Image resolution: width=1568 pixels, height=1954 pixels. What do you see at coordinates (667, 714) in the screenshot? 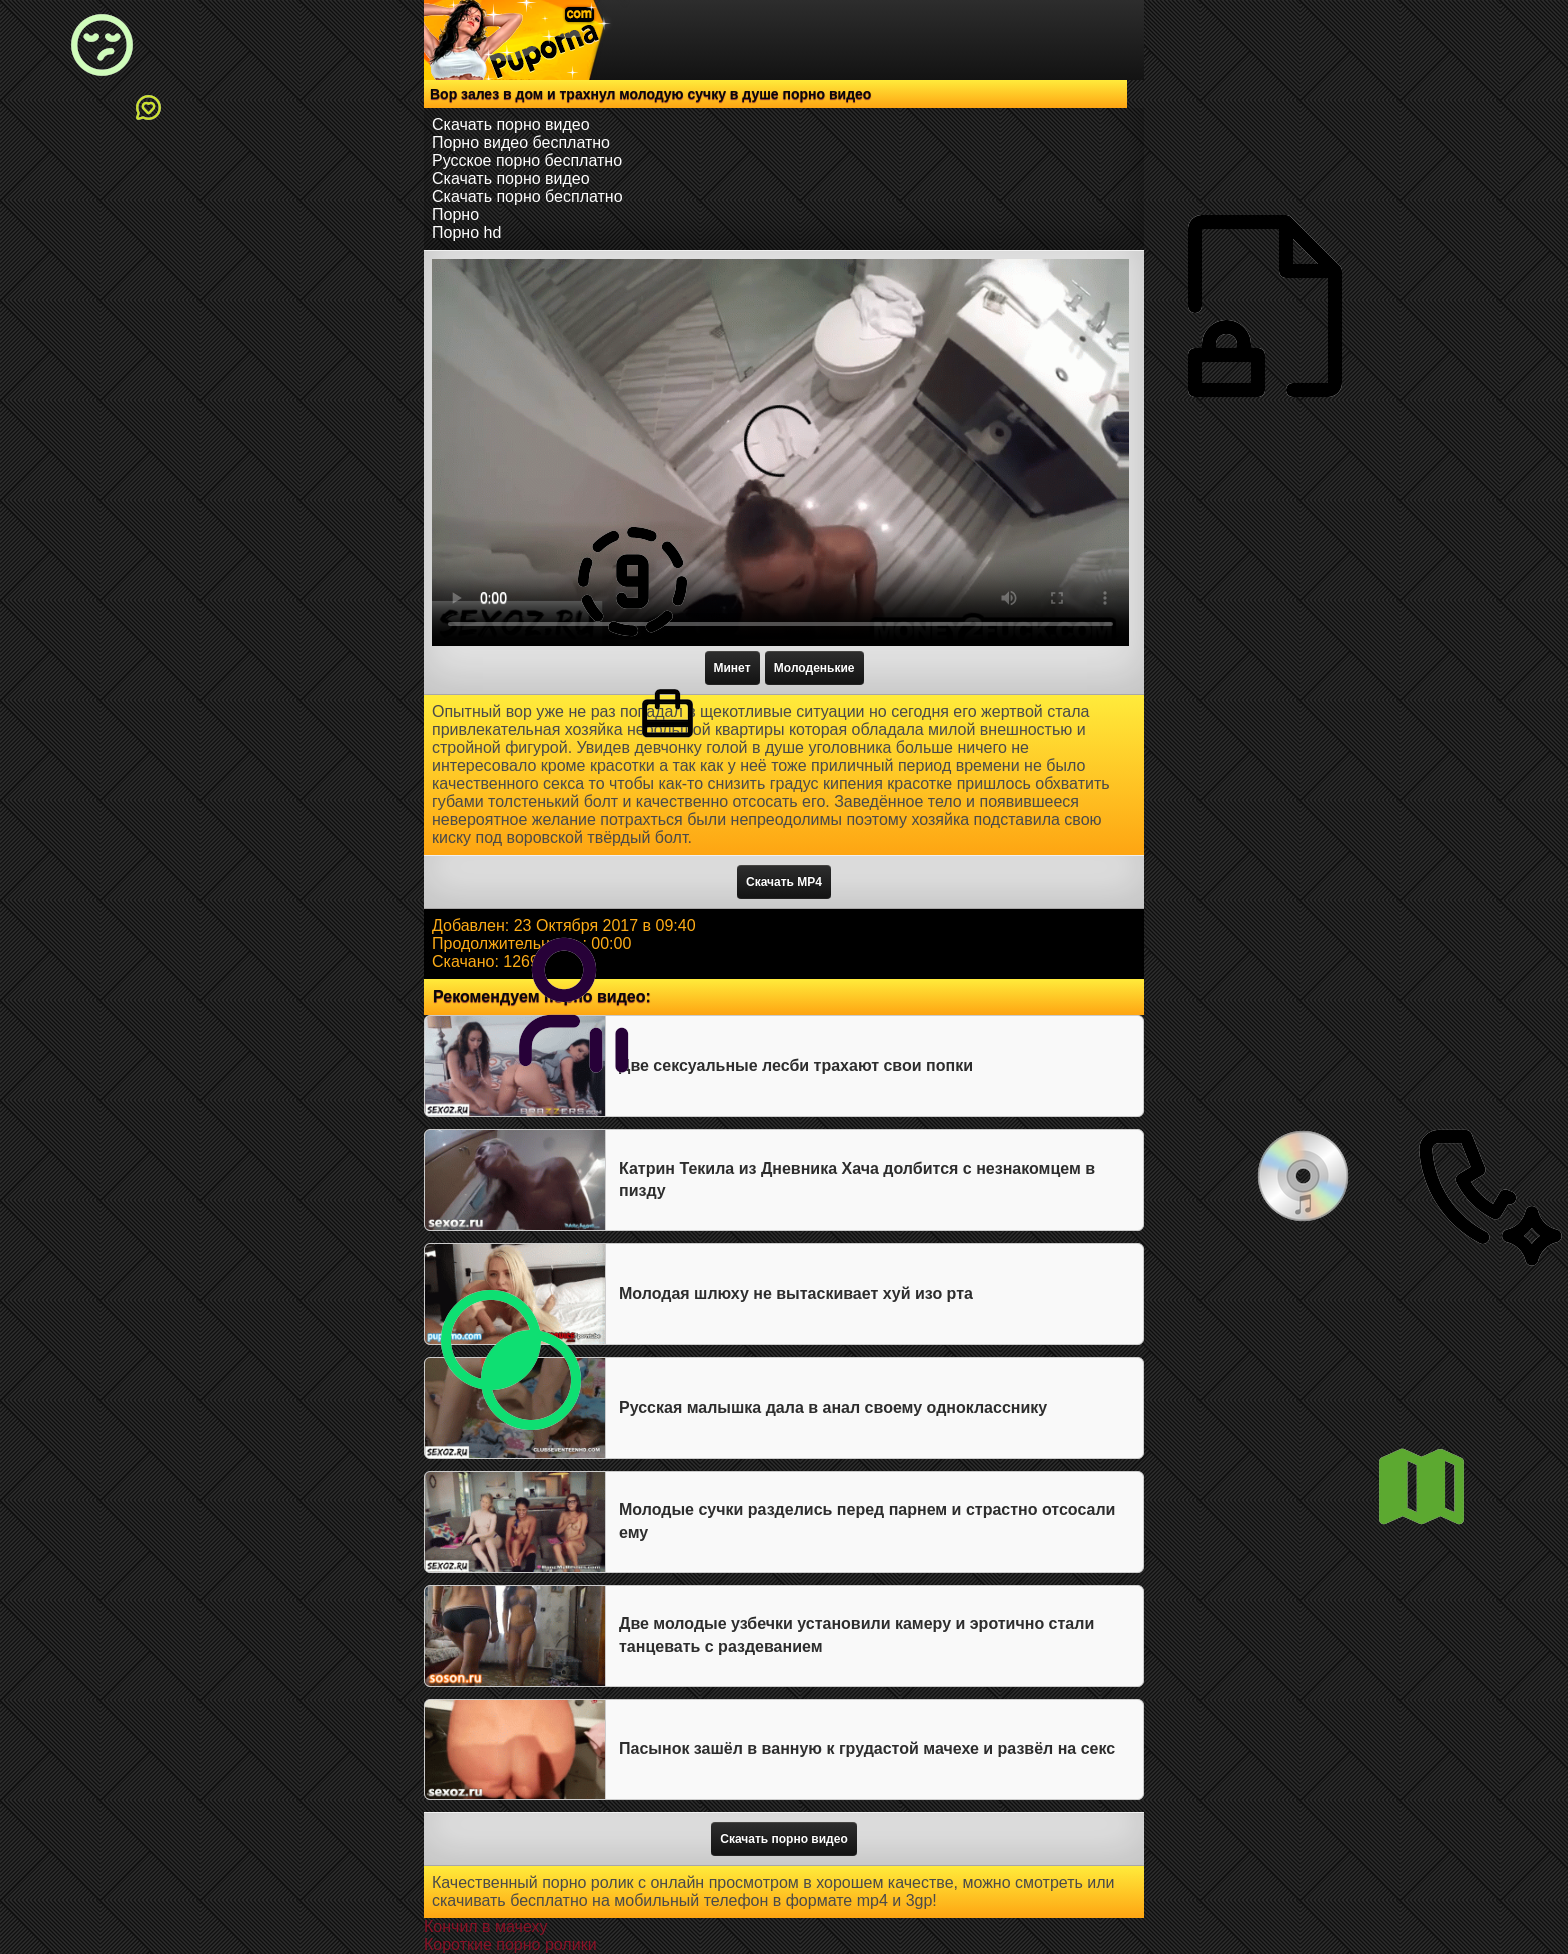
I see `access travel documents or itinerary` at bounding box center [667, 714].